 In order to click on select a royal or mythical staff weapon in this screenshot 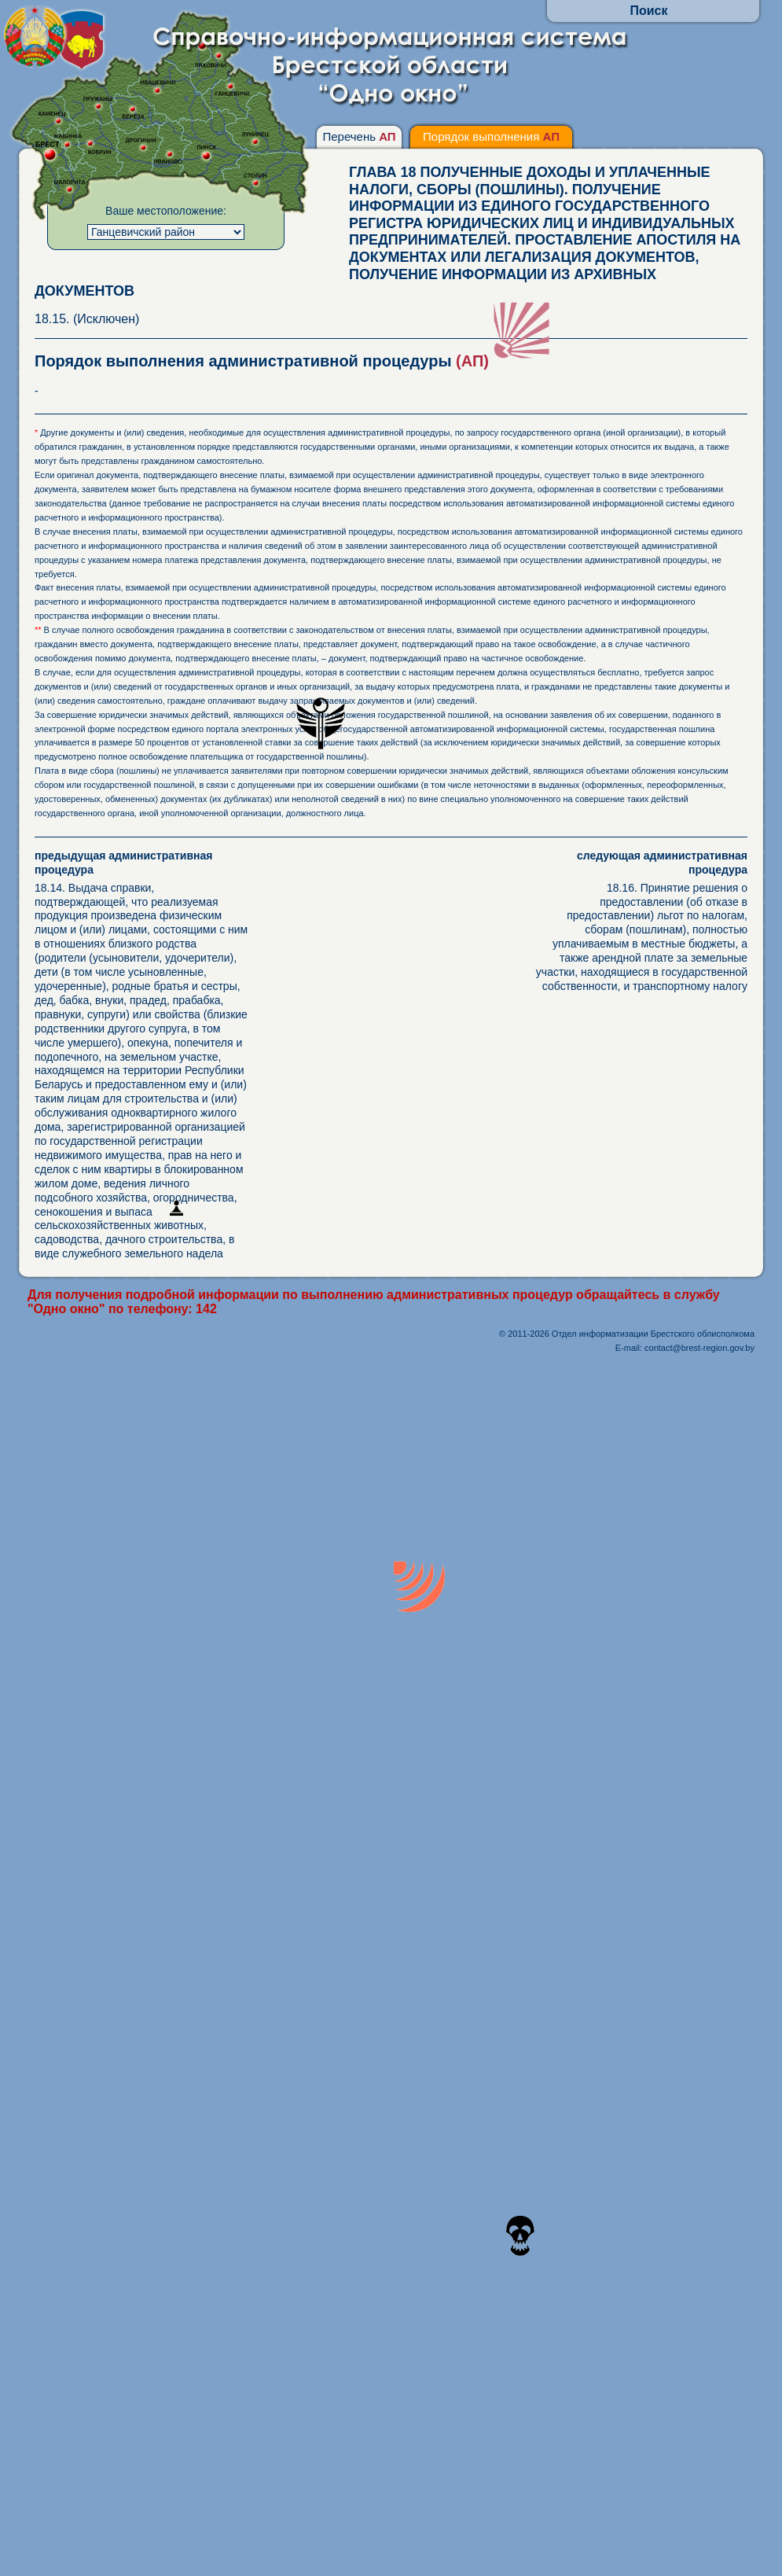, I will do `click(321, 723)`.